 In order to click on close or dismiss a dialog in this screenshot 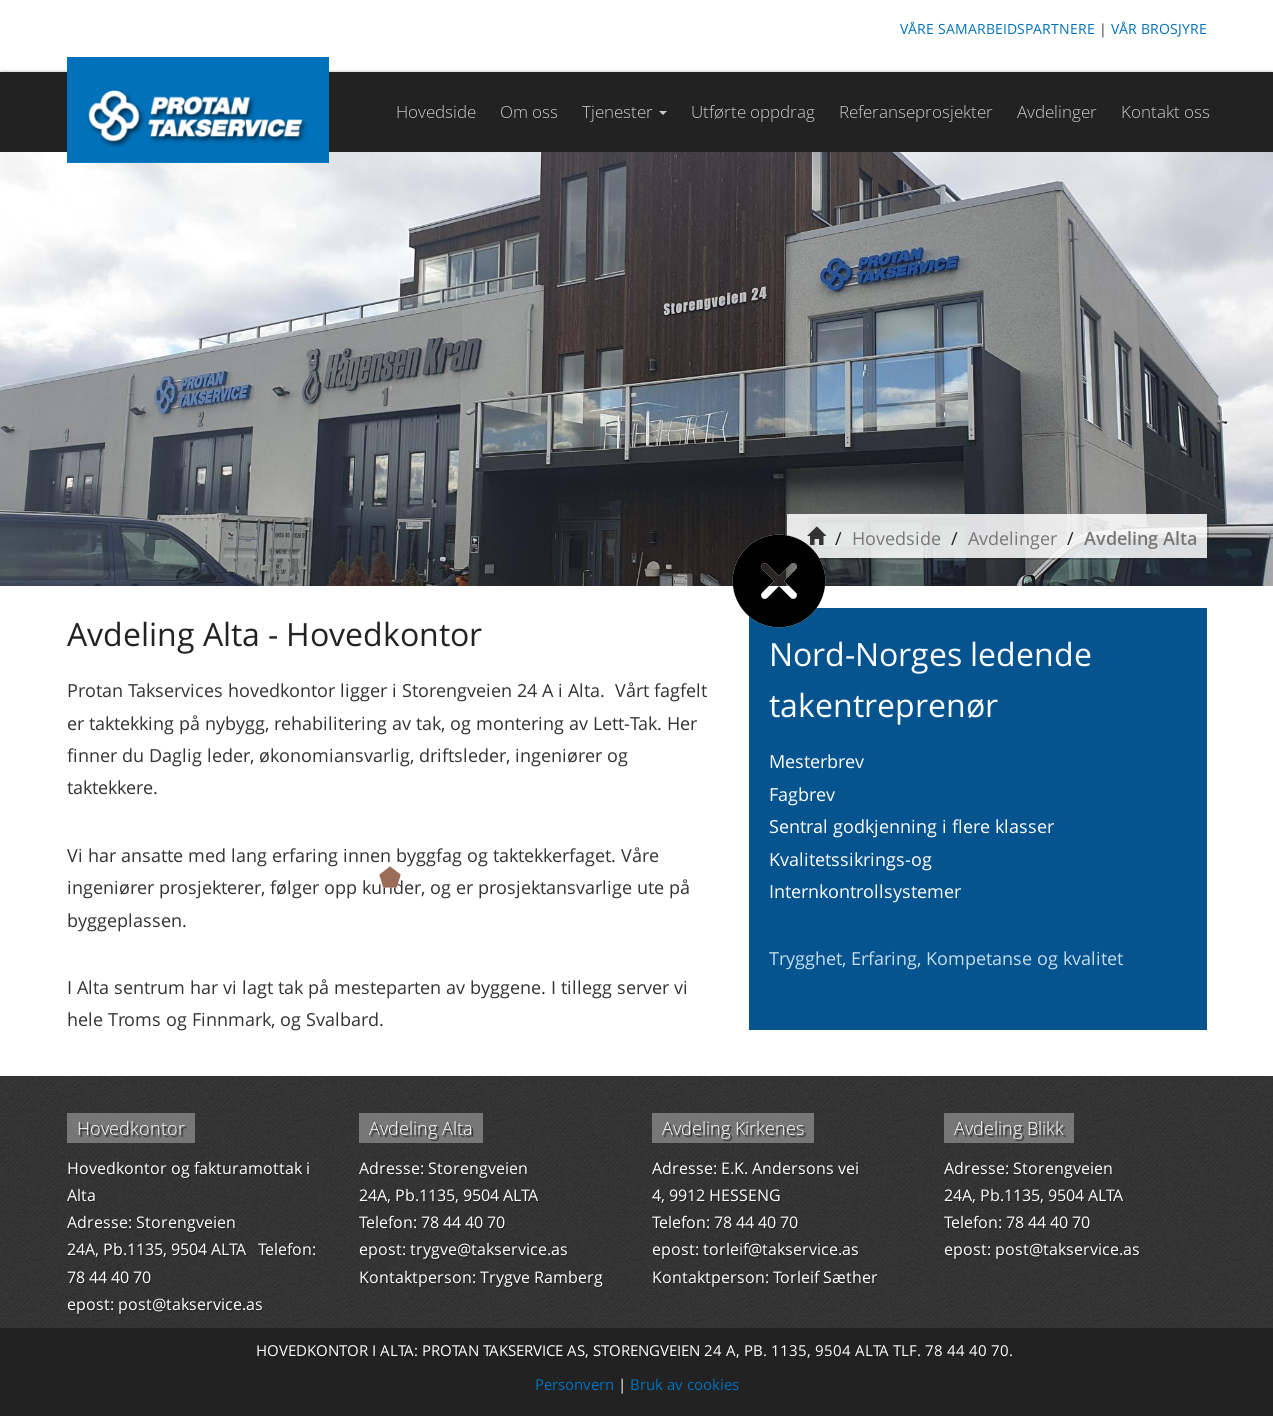, I will do `click(779, 581)`.